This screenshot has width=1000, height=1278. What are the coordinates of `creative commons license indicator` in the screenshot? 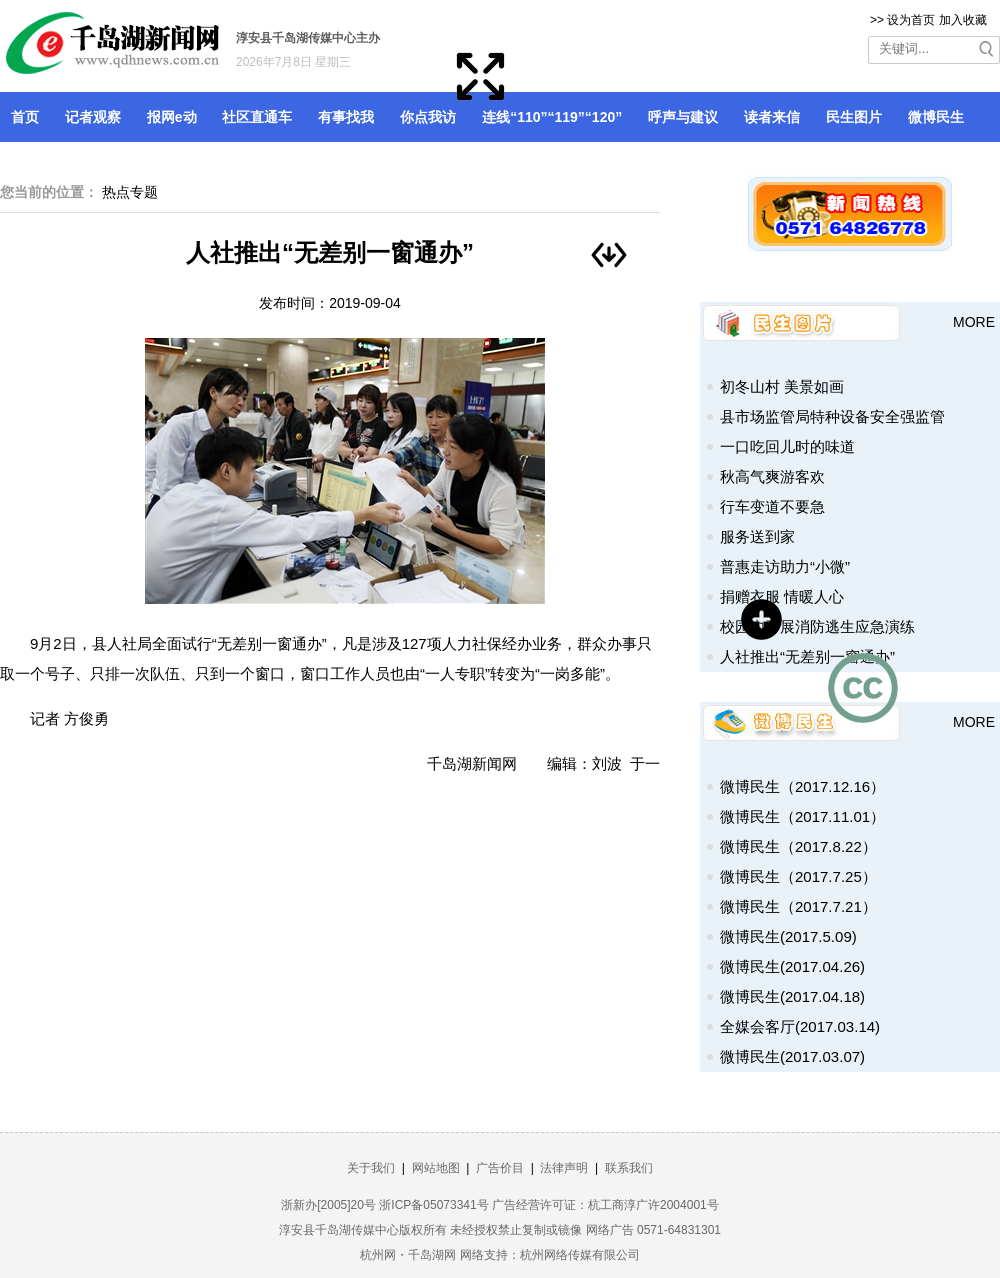 It's located at (863, 688).